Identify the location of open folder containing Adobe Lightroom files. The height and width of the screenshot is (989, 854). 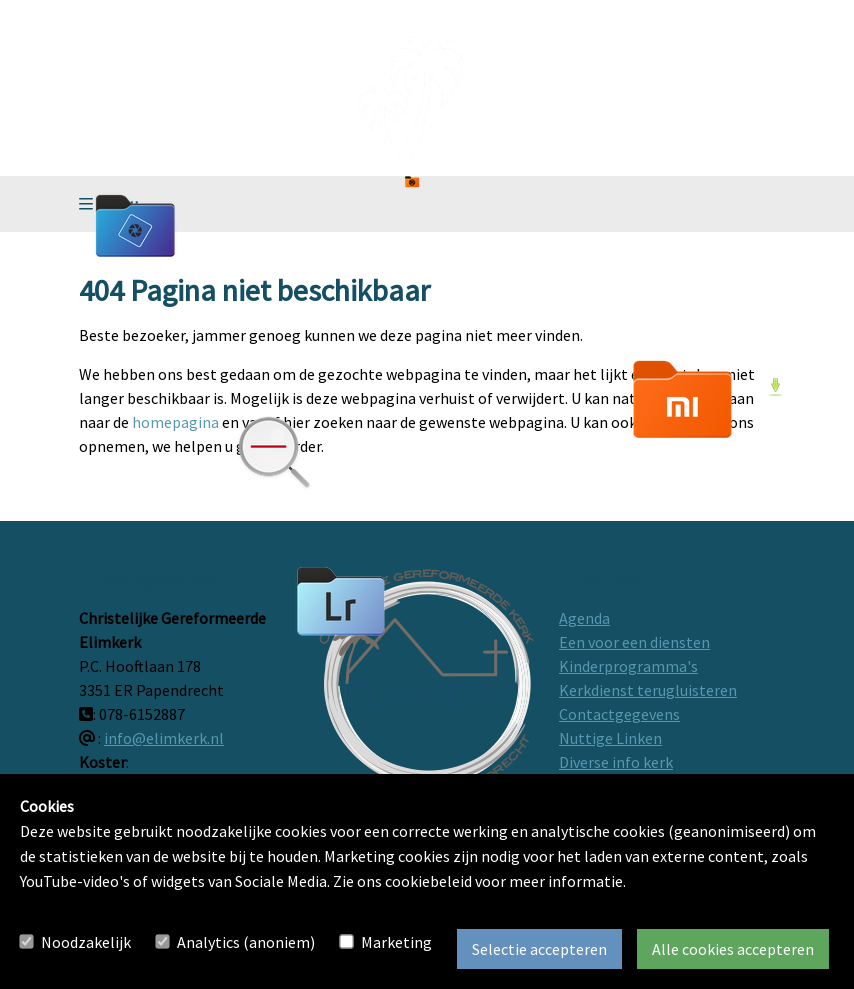
(340, 603).